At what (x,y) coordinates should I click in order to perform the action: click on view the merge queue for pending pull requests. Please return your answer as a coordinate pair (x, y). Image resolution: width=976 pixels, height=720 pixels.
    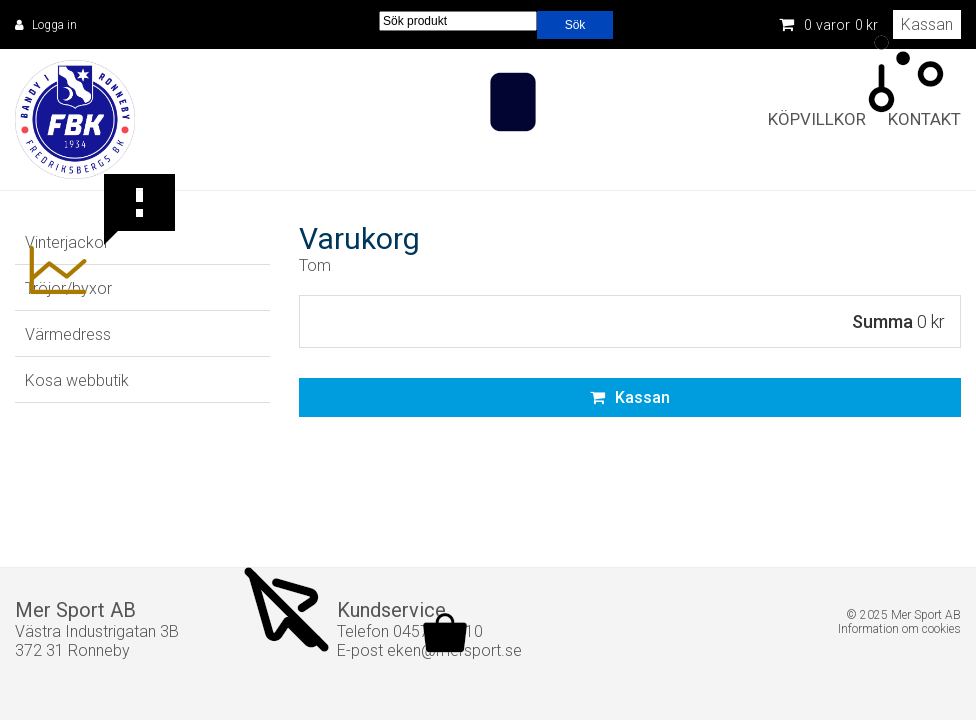
    Looking at the image, I should click on (906, 71).